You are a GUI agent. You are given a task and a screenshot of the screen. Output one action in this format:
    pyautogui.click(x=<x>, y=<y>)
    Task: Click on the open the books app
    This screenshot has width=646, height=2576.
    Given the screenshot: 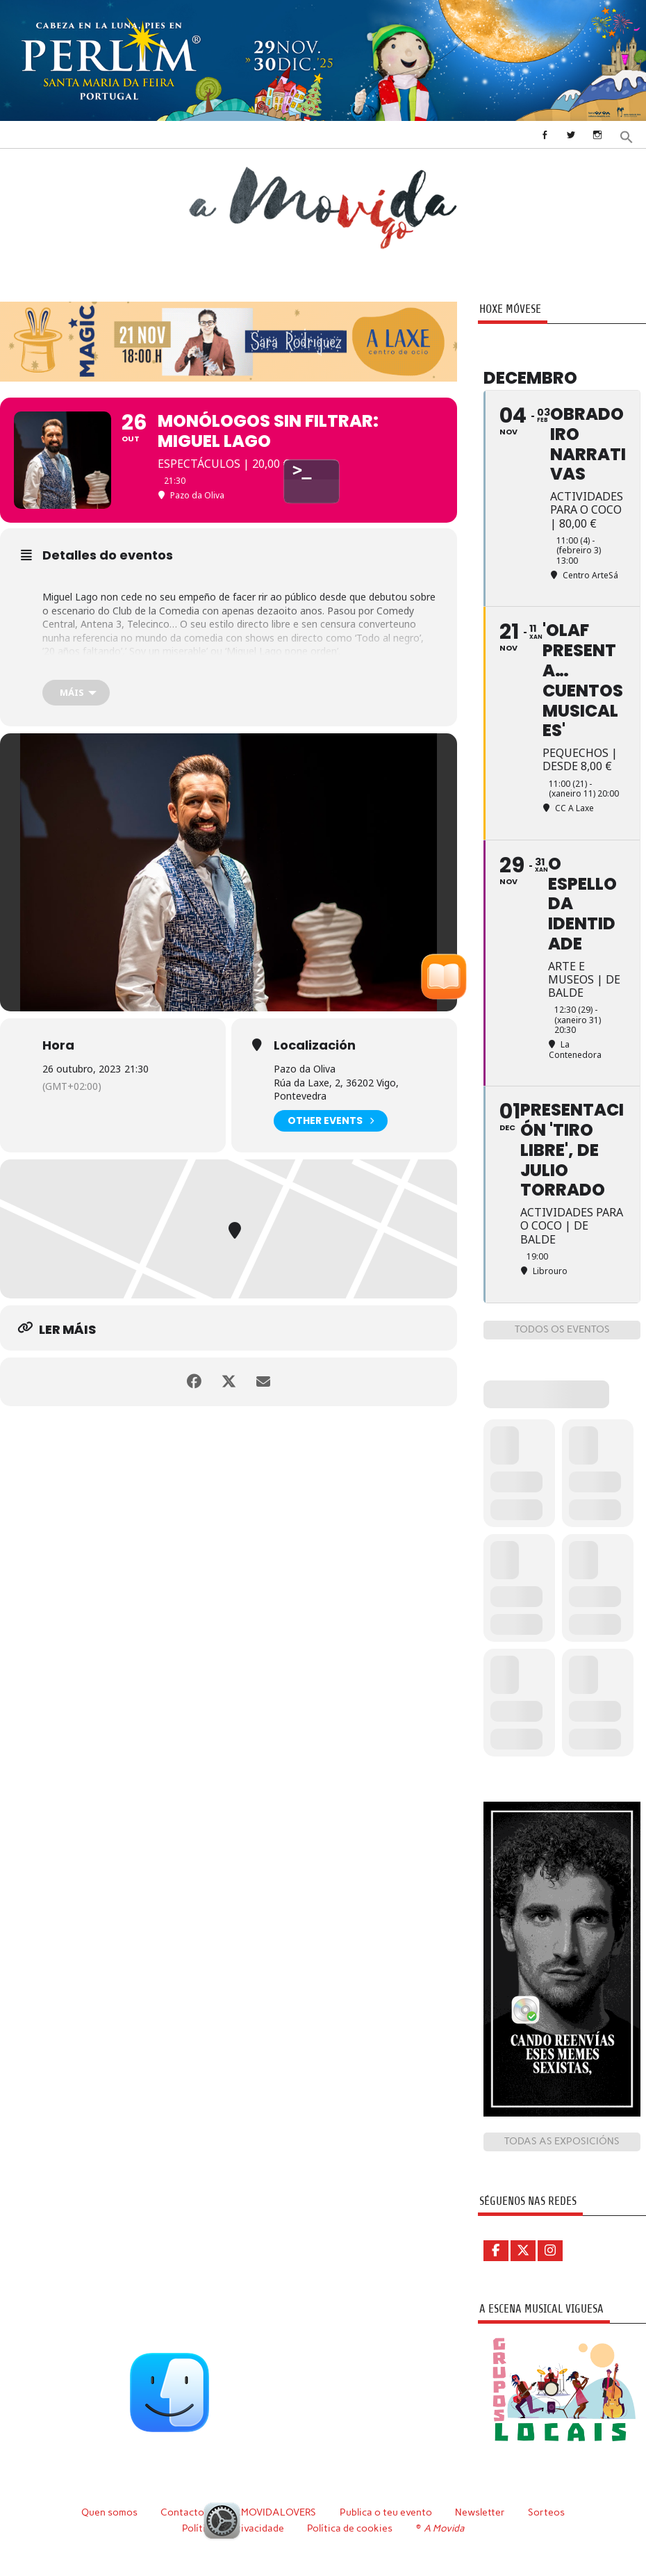 What is the action you would take?
    pyautogui.click(x=444, y=977)
    